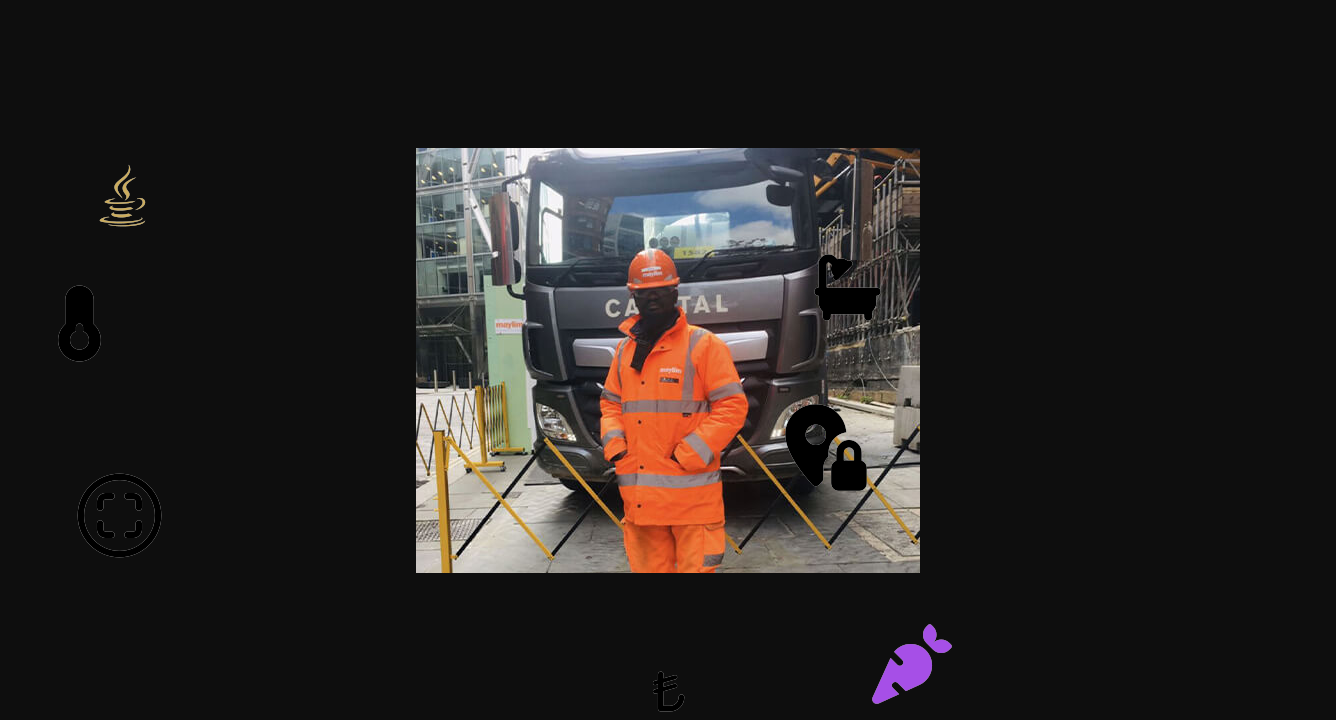  I want to click on indicates bathroom amenities available, so click(847, 287).